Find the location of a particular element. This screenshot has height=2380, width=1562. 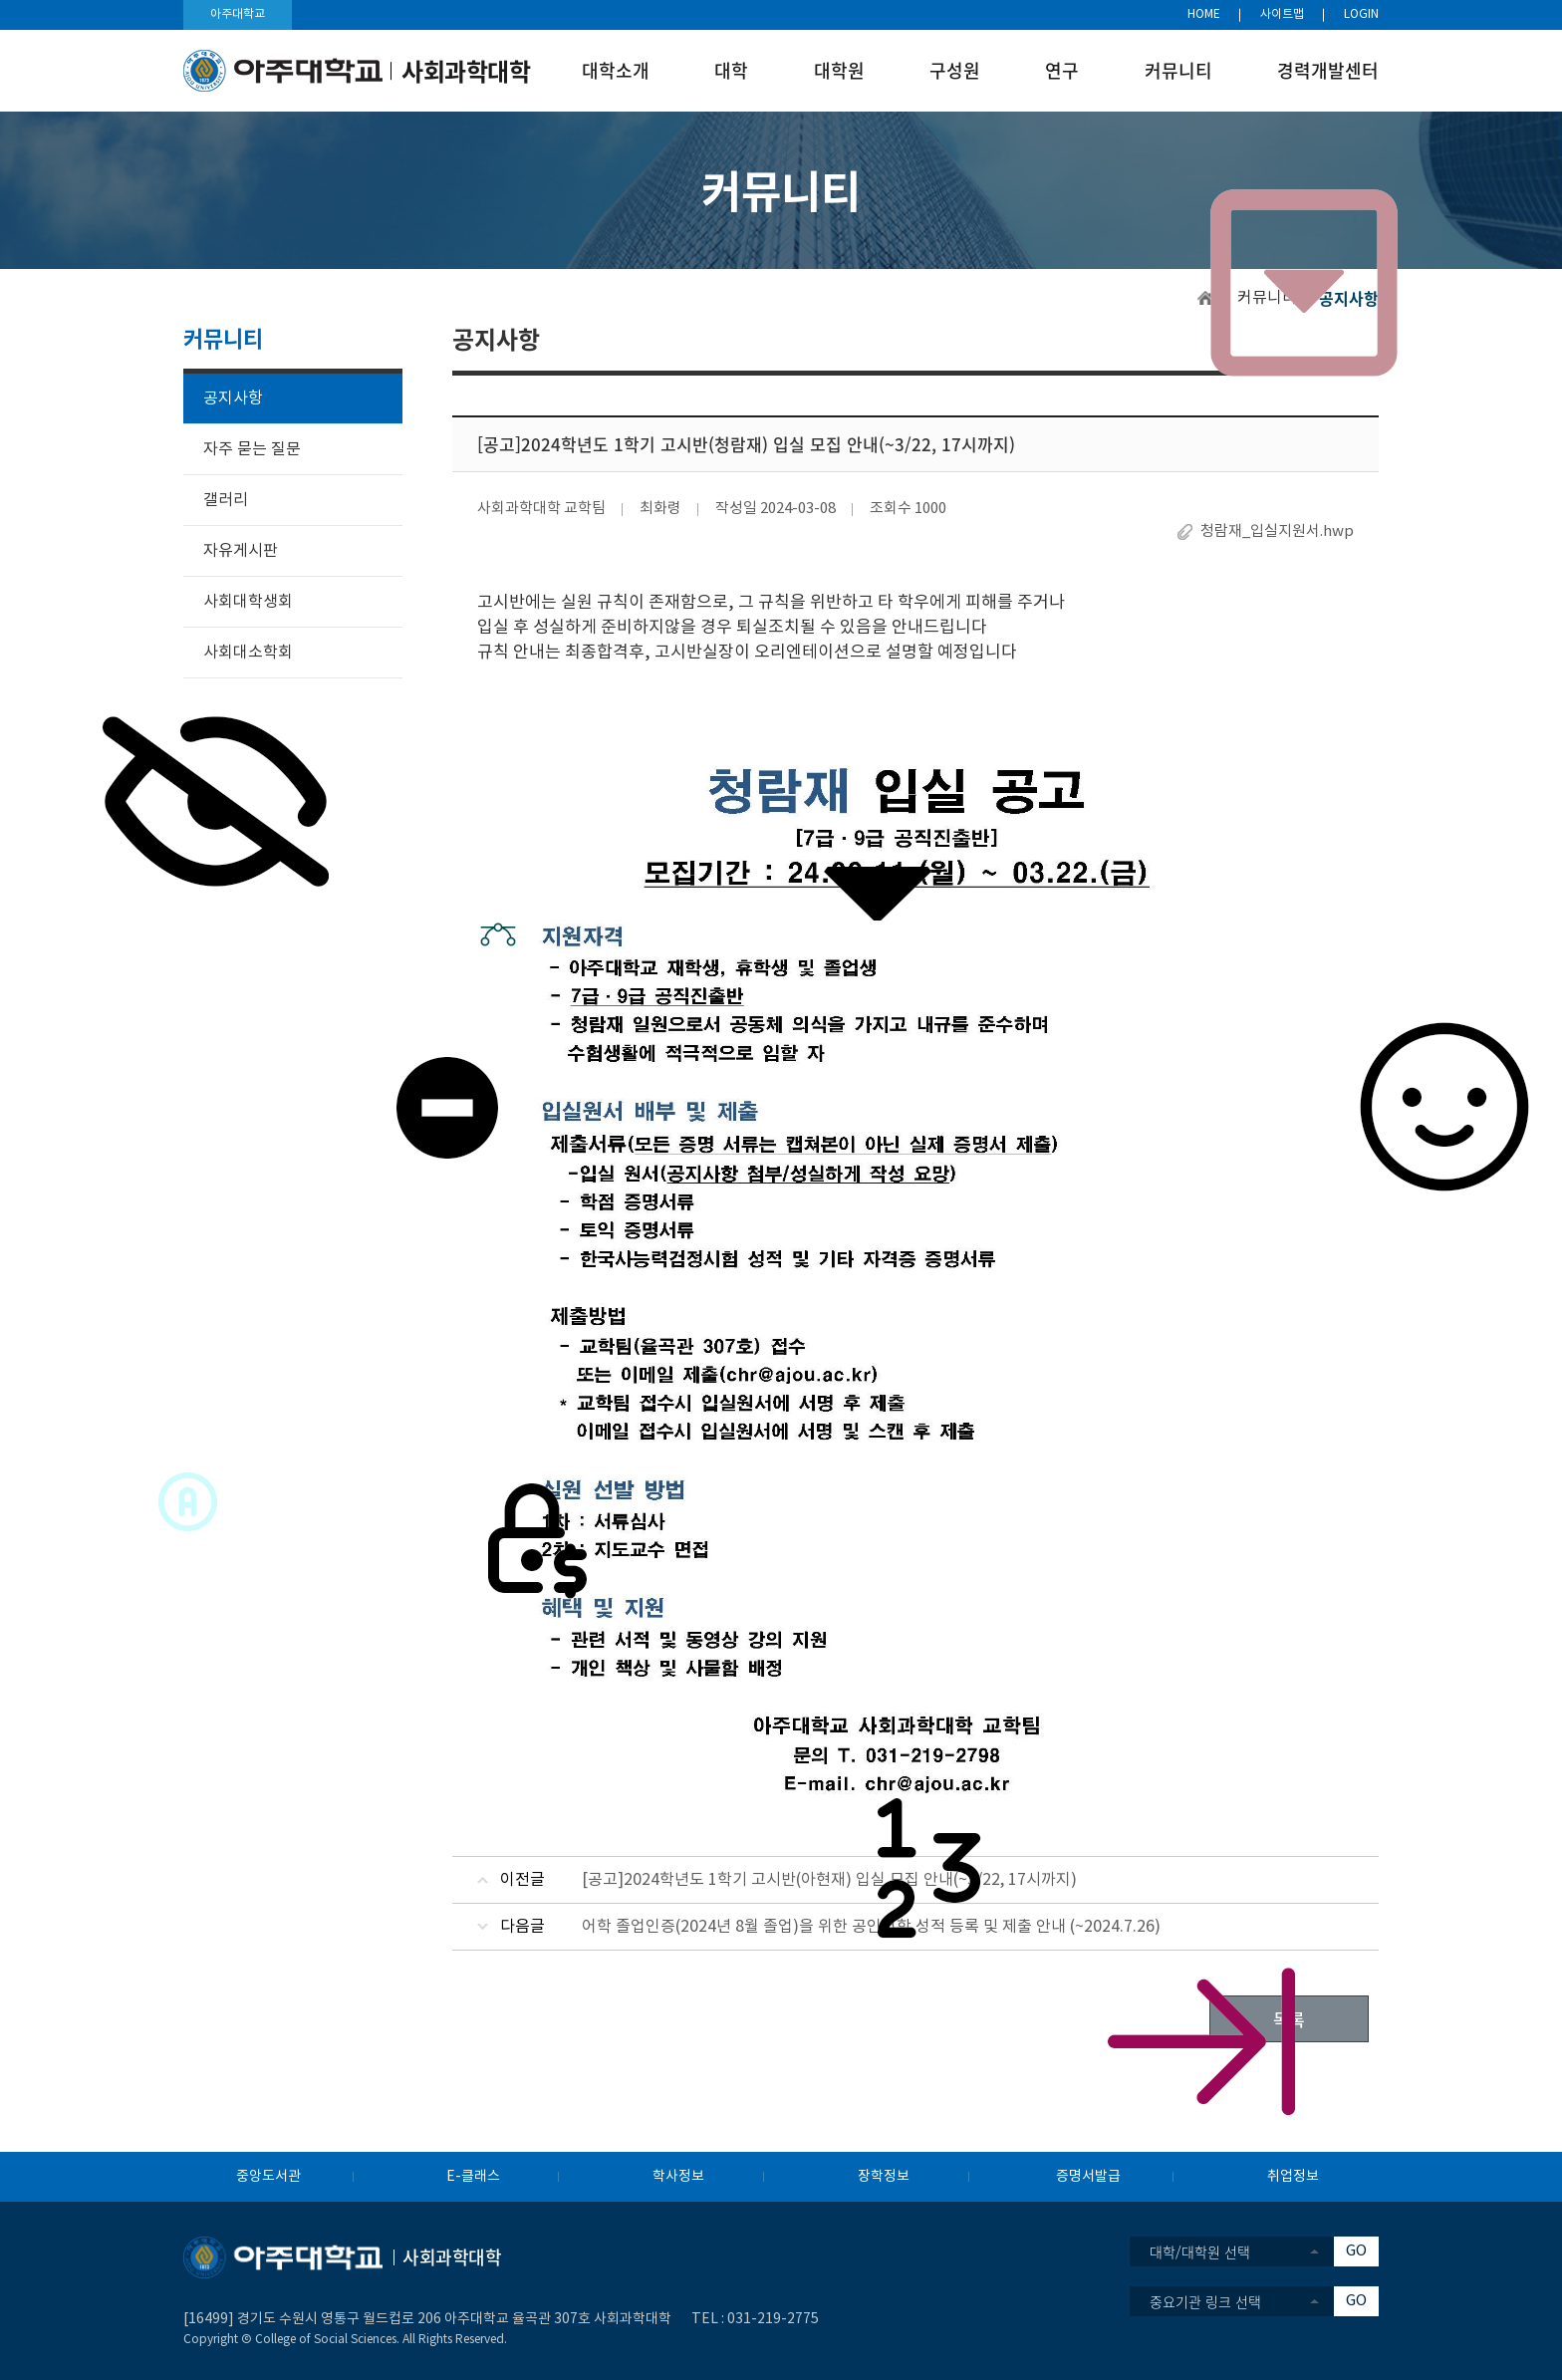

move content to the next tab stop is located at coordinates (1205, 2043).